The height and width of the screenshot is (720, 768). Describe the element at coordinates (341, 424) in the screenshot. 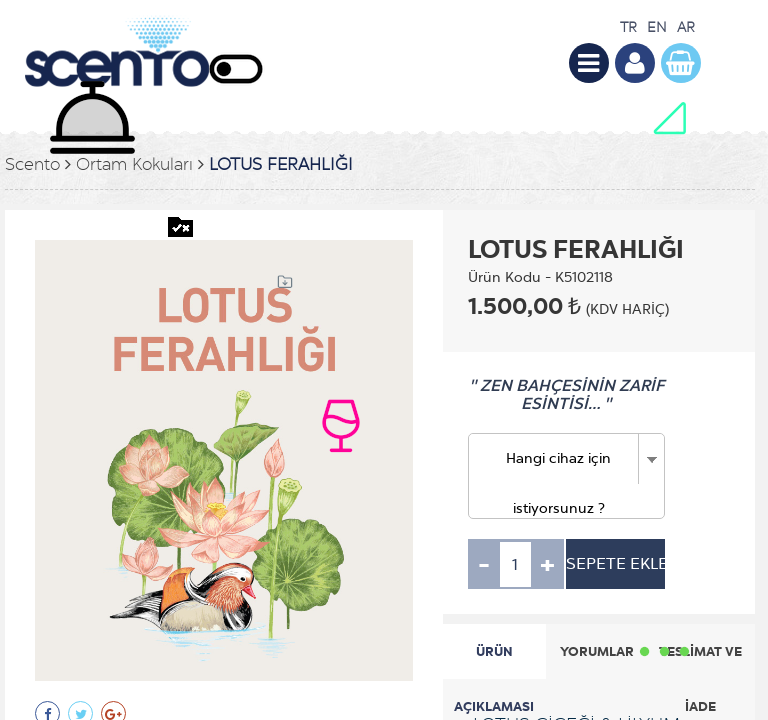

I see `browse wine or beverage options` at that location.